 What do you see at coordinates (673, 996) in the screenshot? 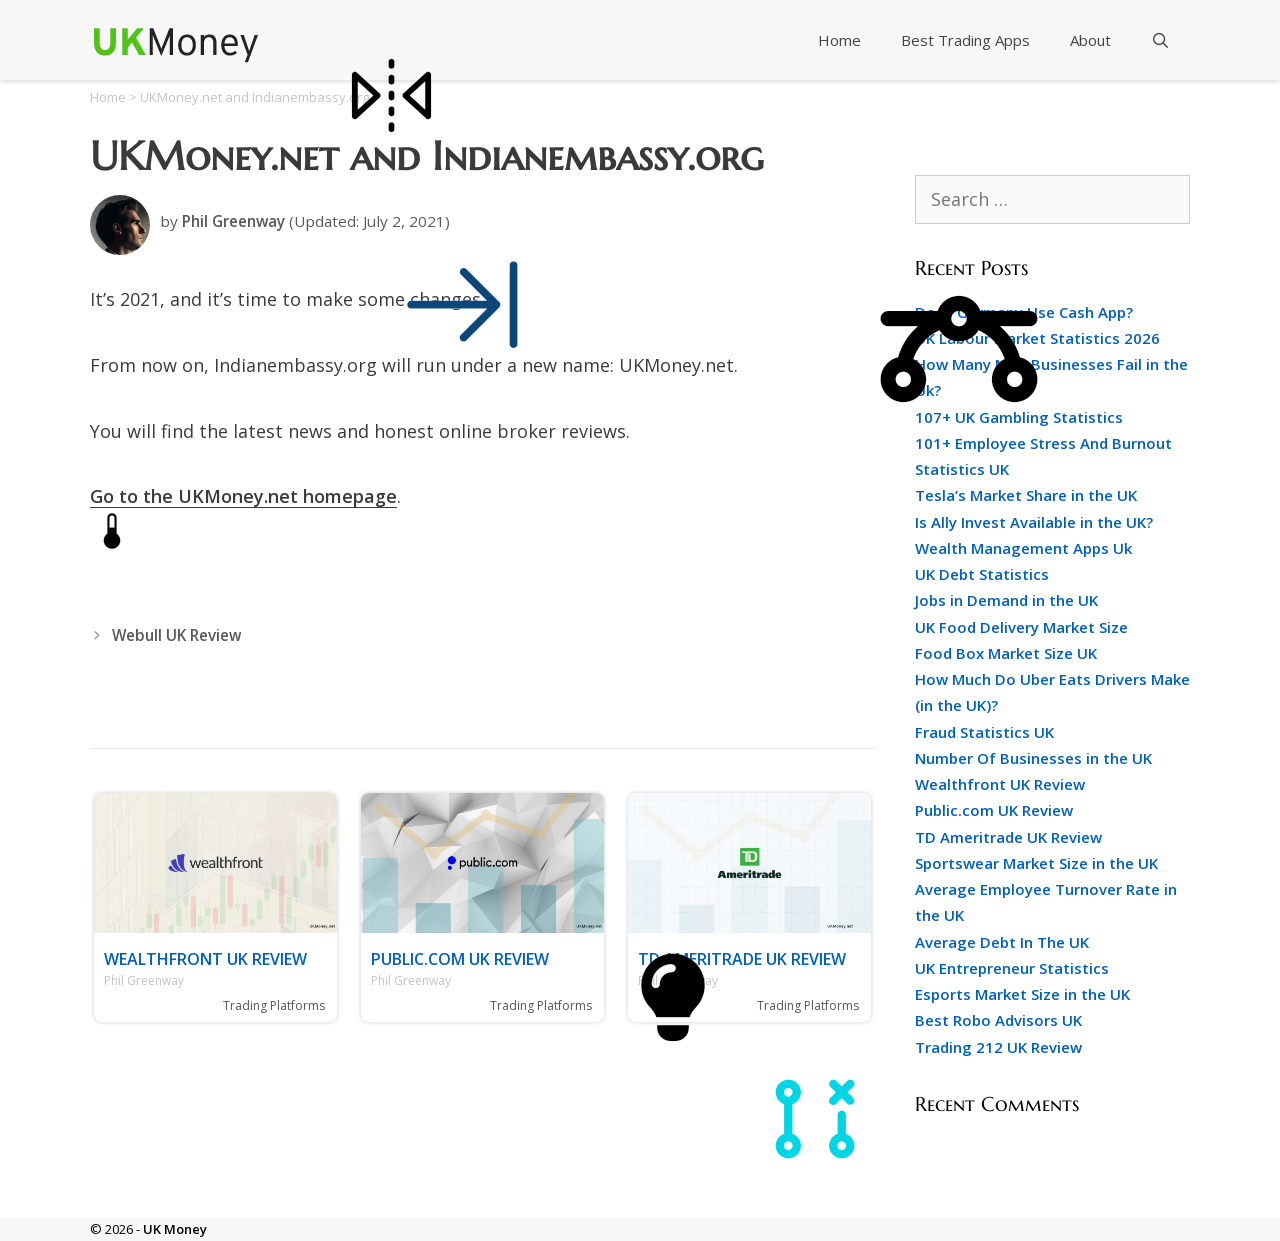
I see `access tips or helpful suggestions` at bounding box center [673, 996].